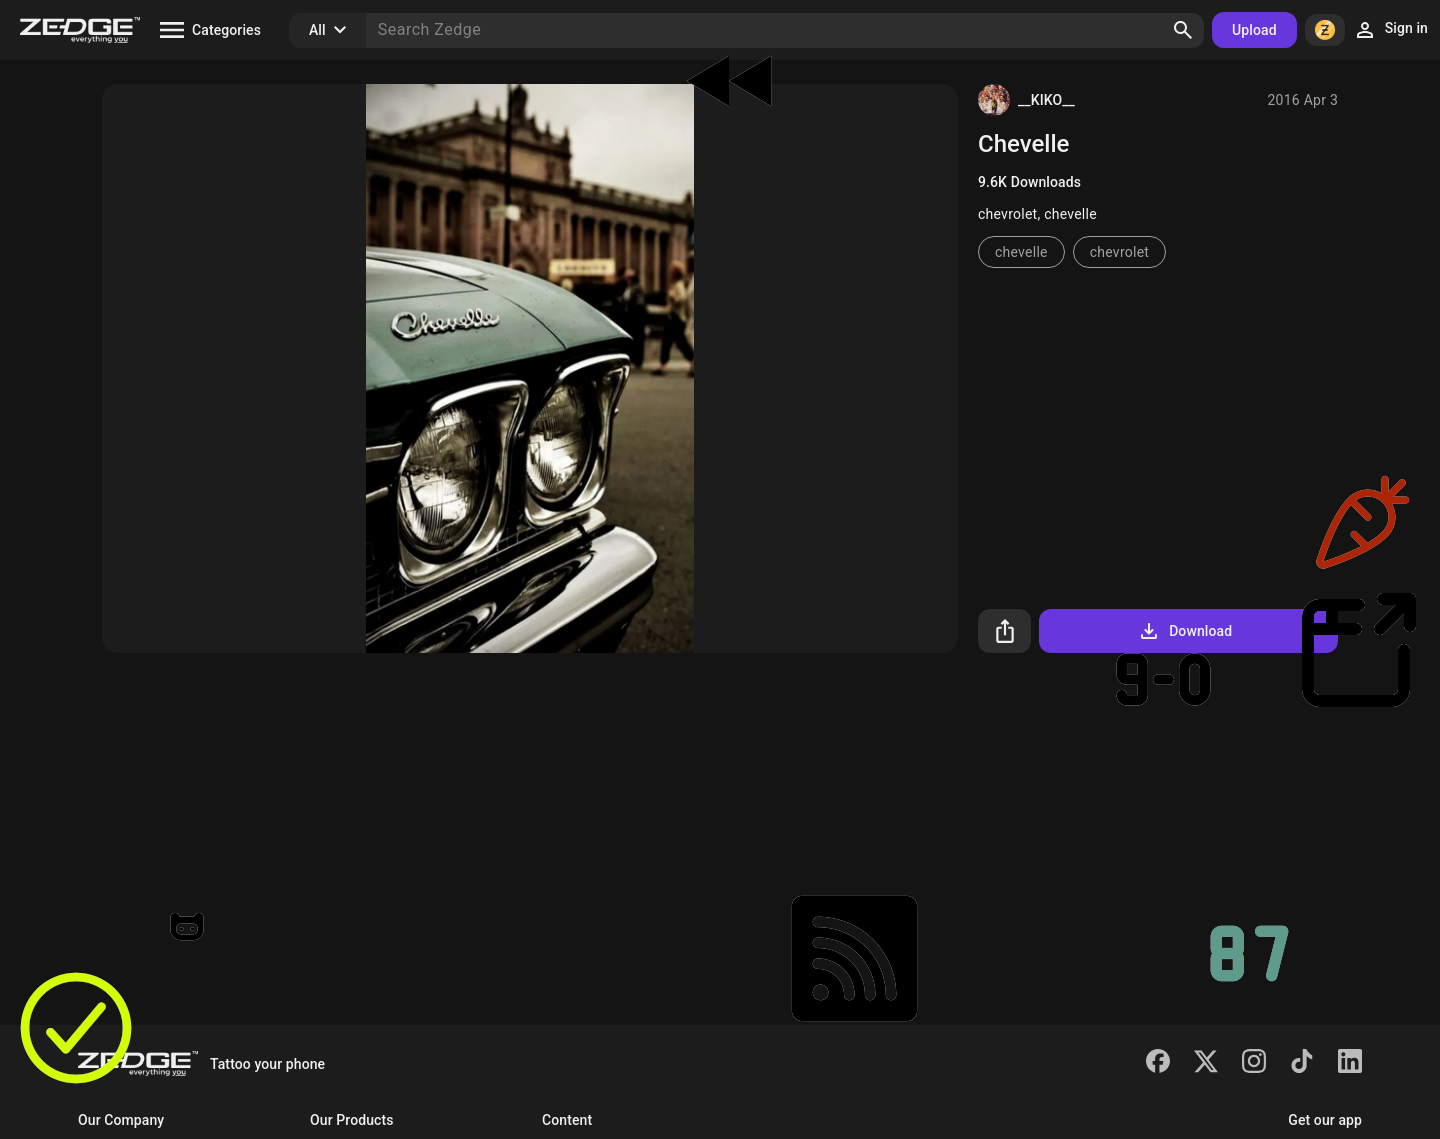 This screenshot has width=1440, height=1139. What do you see at coordinates (729, 81) in the screenshot?
I see `skip to previous track` at bounding box center [729, 81].